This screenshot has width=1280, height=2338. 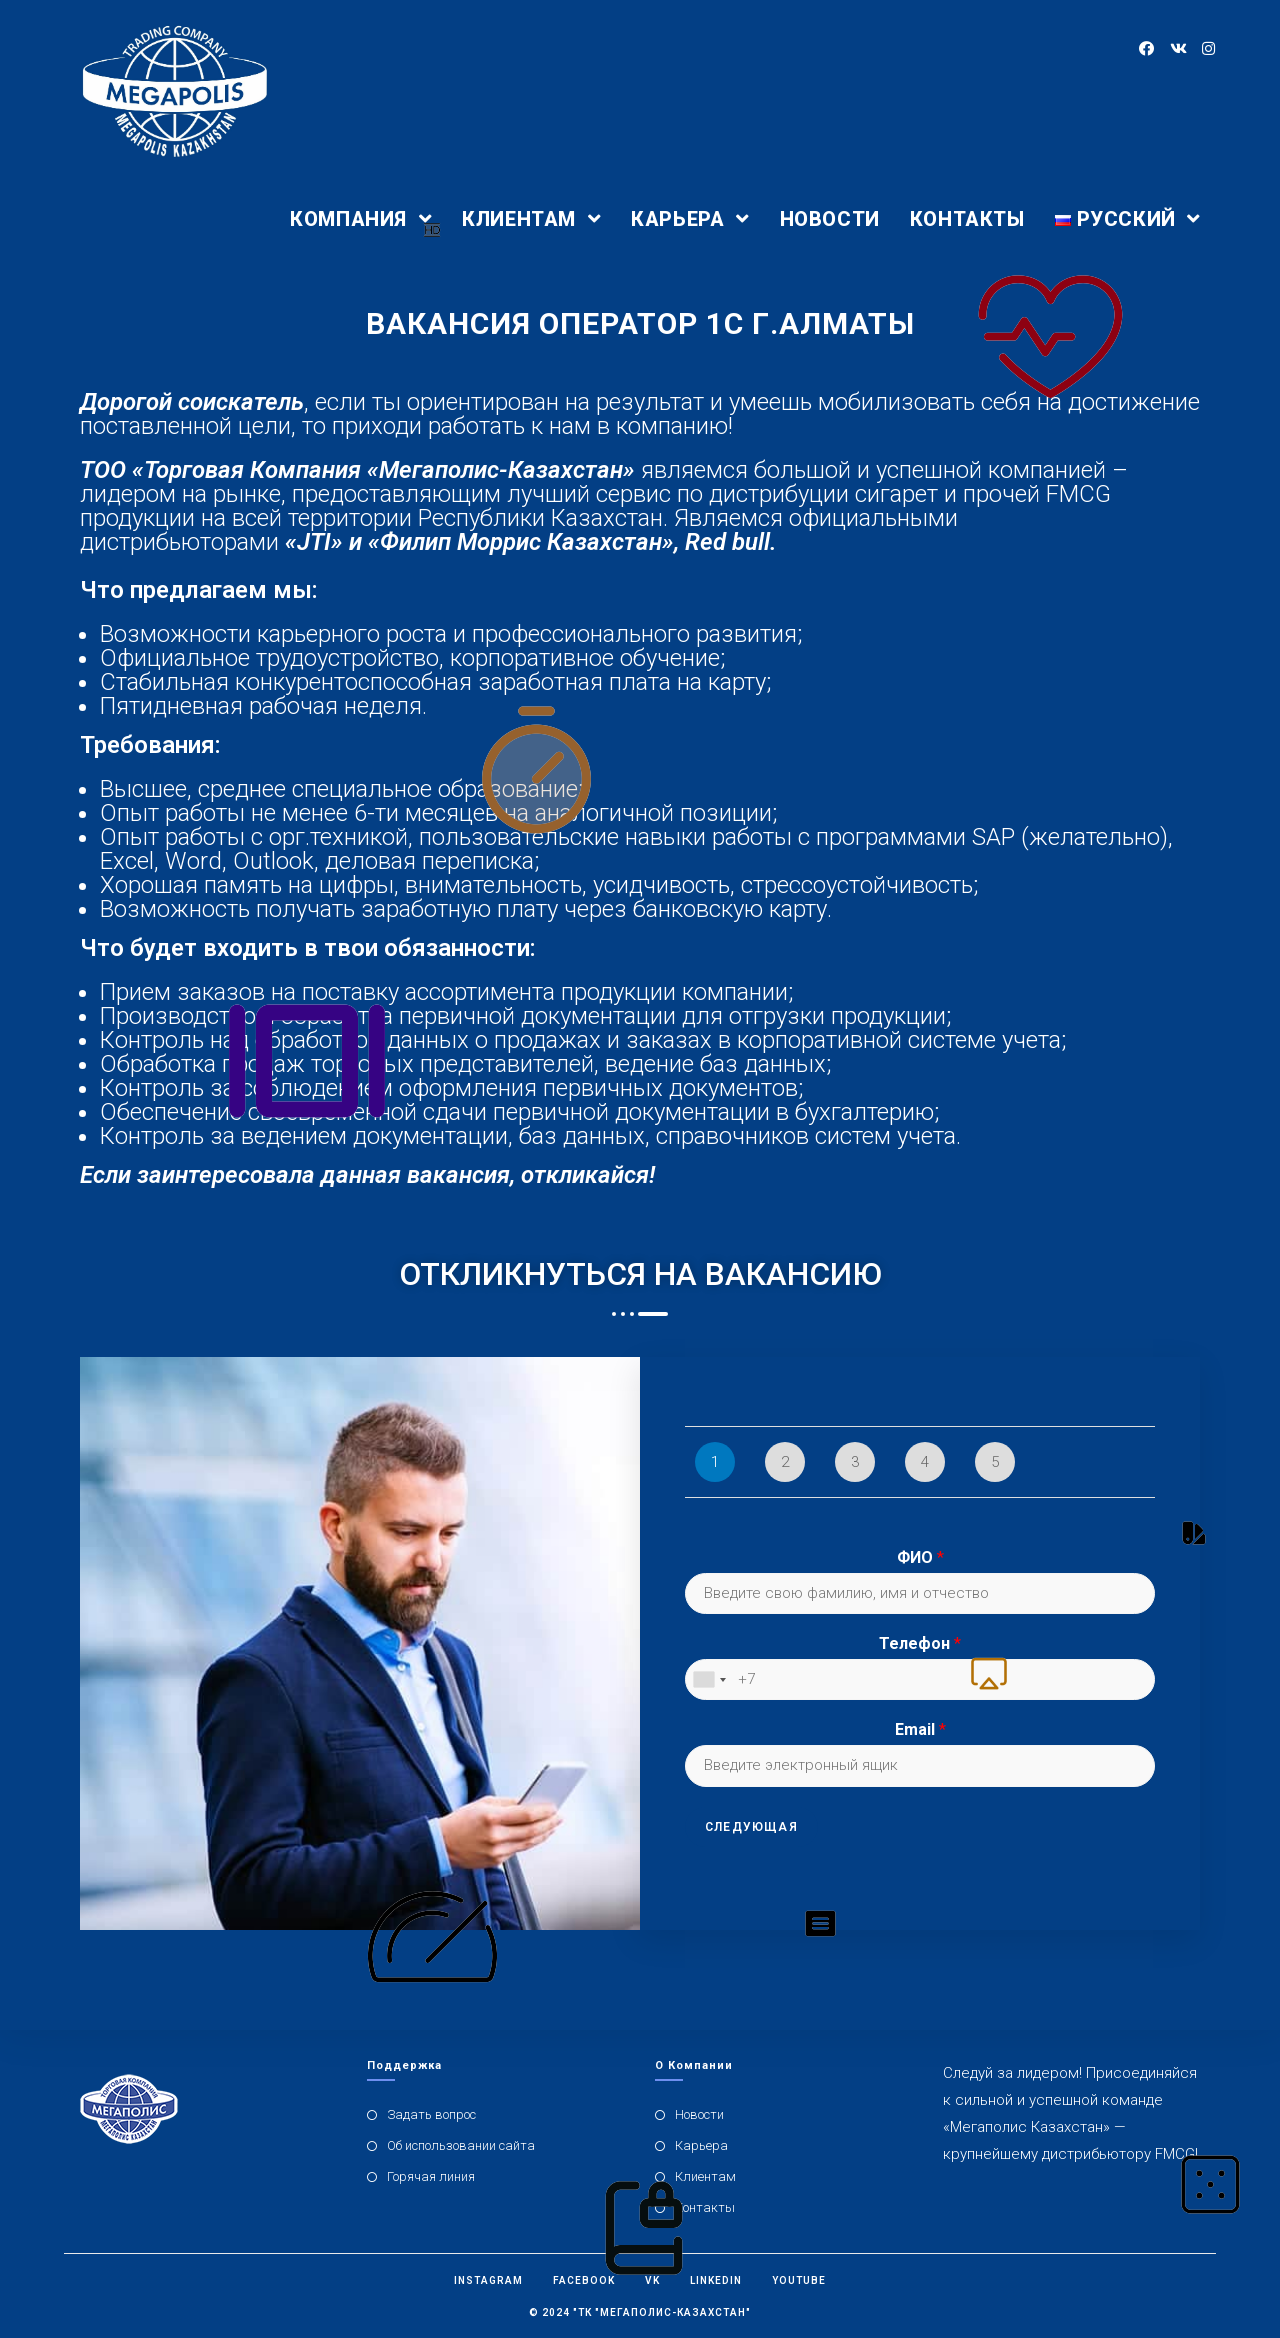 What do you see at coordinates (820, 1923) in the screenshot?
I see `view article or document content` at bounding box center [820, 1923].